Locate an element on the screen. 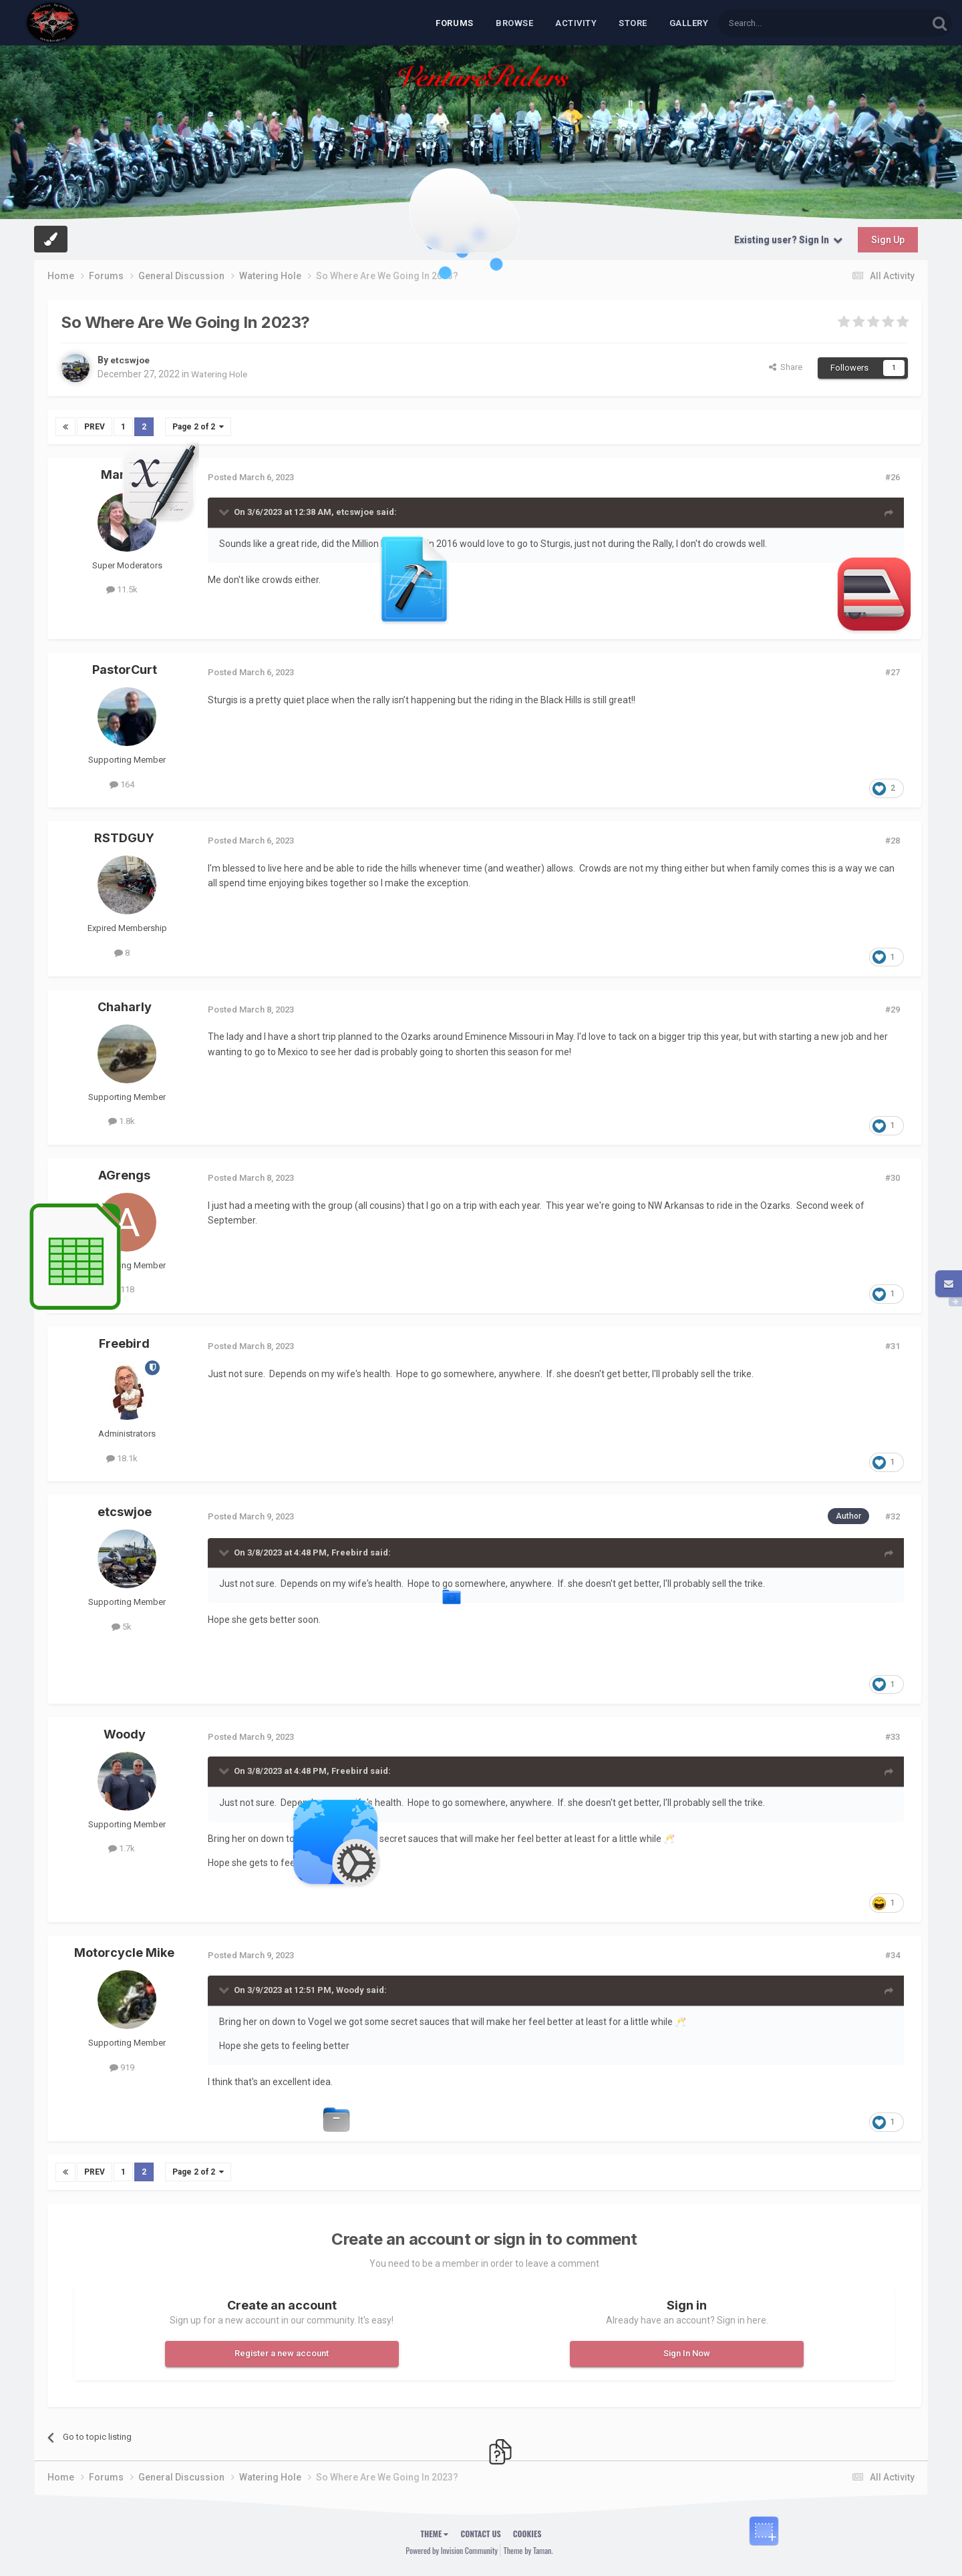 This screenshot has width=962, height=2576. indicates freezing rain weather conditions is located at coordinates (464, 224).